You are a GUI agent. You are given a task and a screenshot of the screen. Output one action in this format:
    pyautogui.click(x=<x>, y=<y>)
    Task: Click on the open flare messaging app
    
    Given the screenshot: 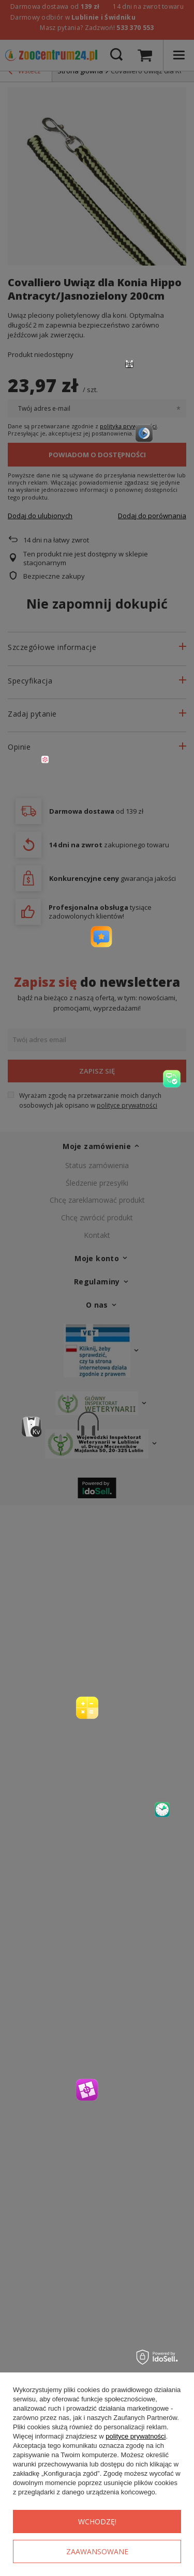 What is the action you would take?
    pyautogui.click(x=101, y=937)
    